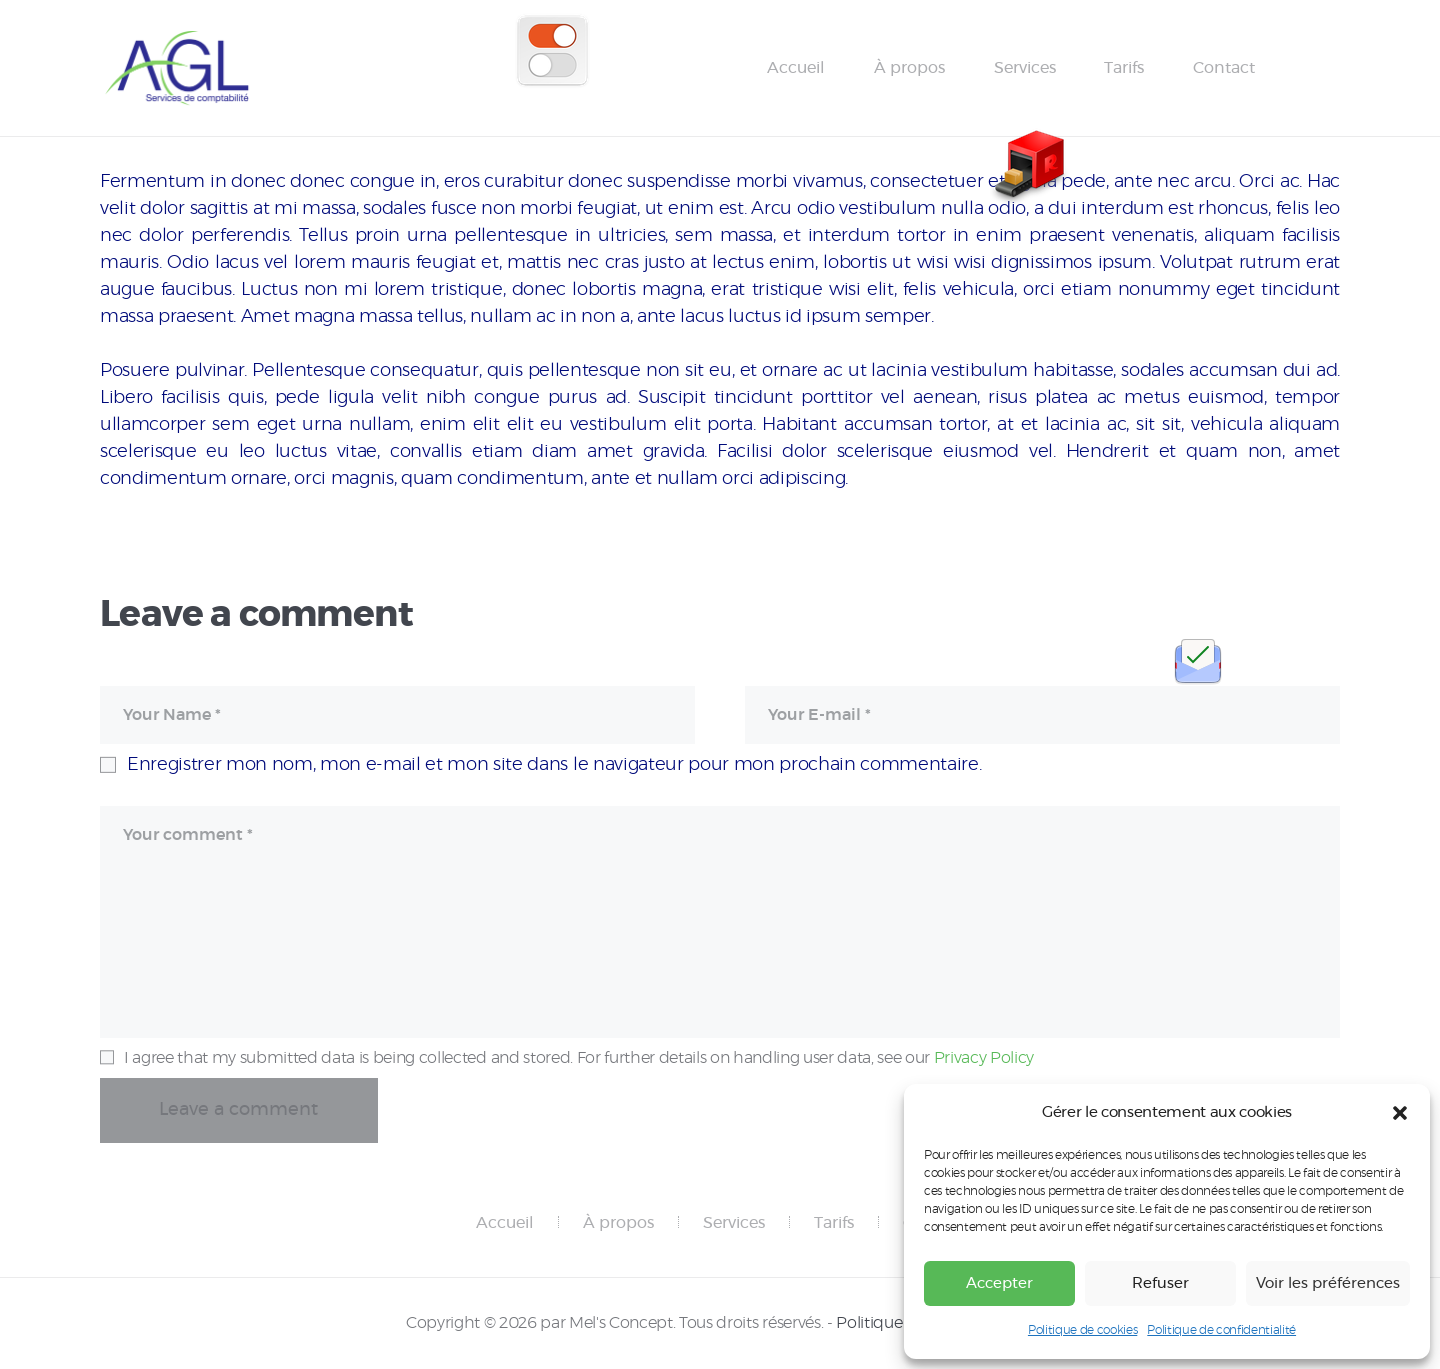  Describe the element at coordinates (1029, 164) in the screenshot. I see `indicates a software package repository` at that location.